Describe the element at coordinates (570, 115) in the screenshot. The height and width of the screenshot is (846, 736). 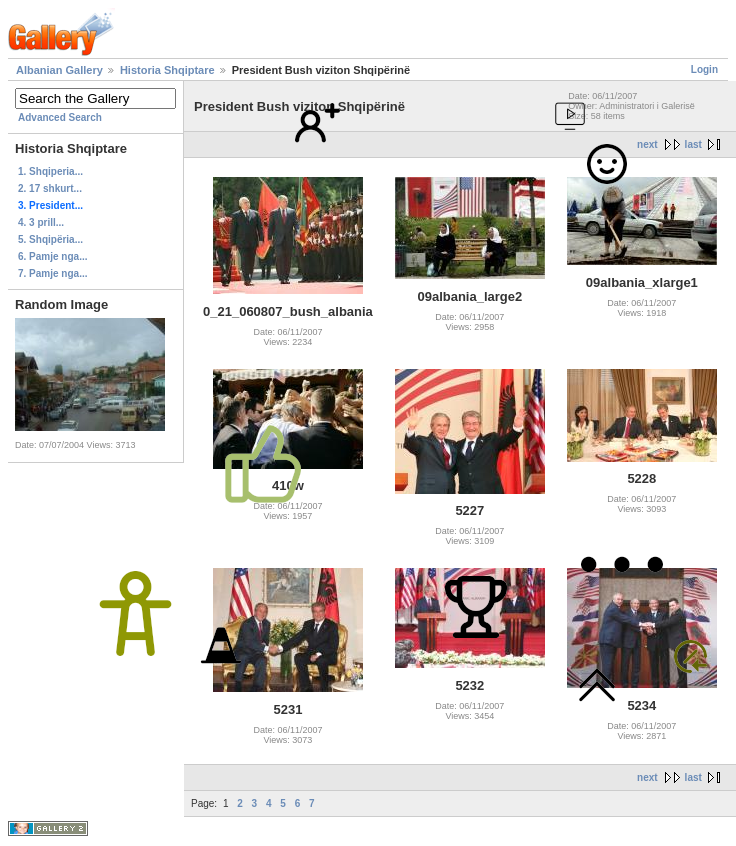
I see `play video on display` at that location.